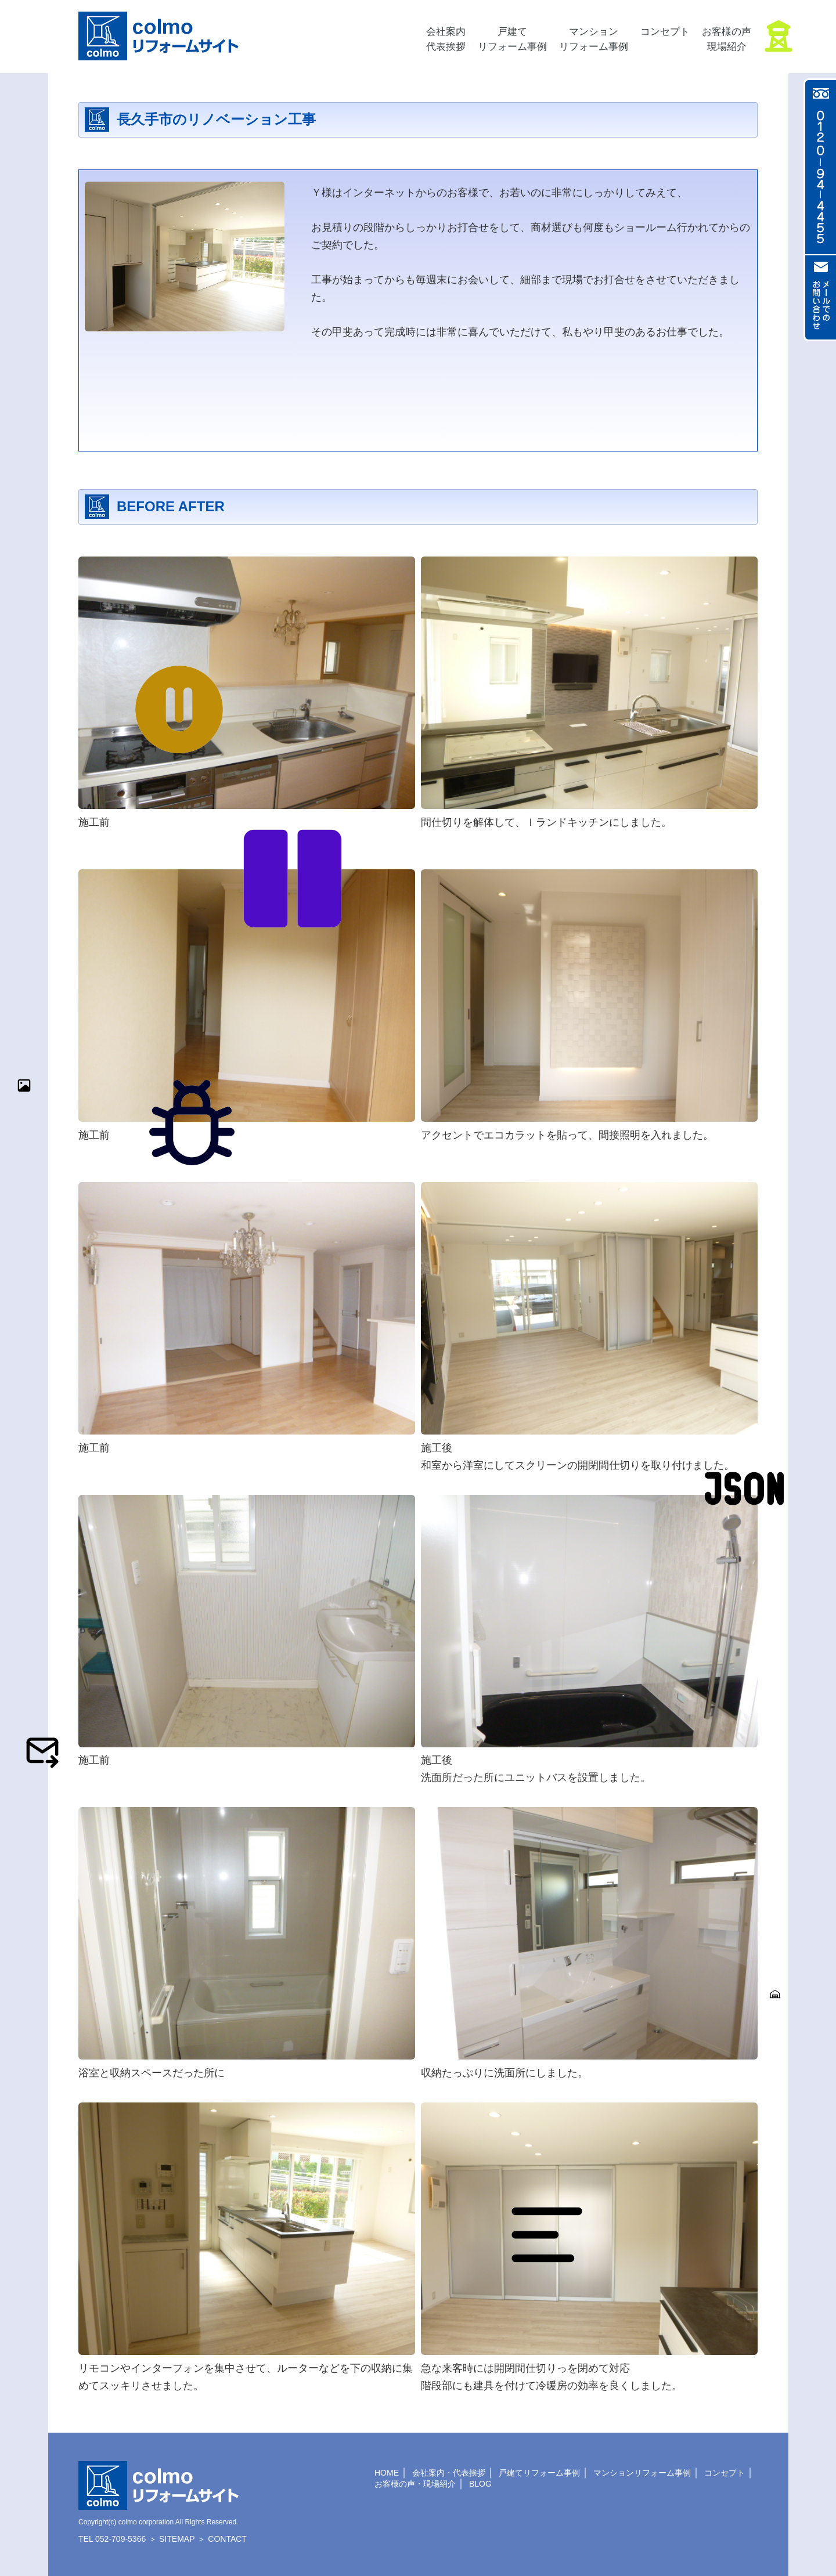 The image size is (836, 2576). I want to click on view photos or images, so click(24, 1085).